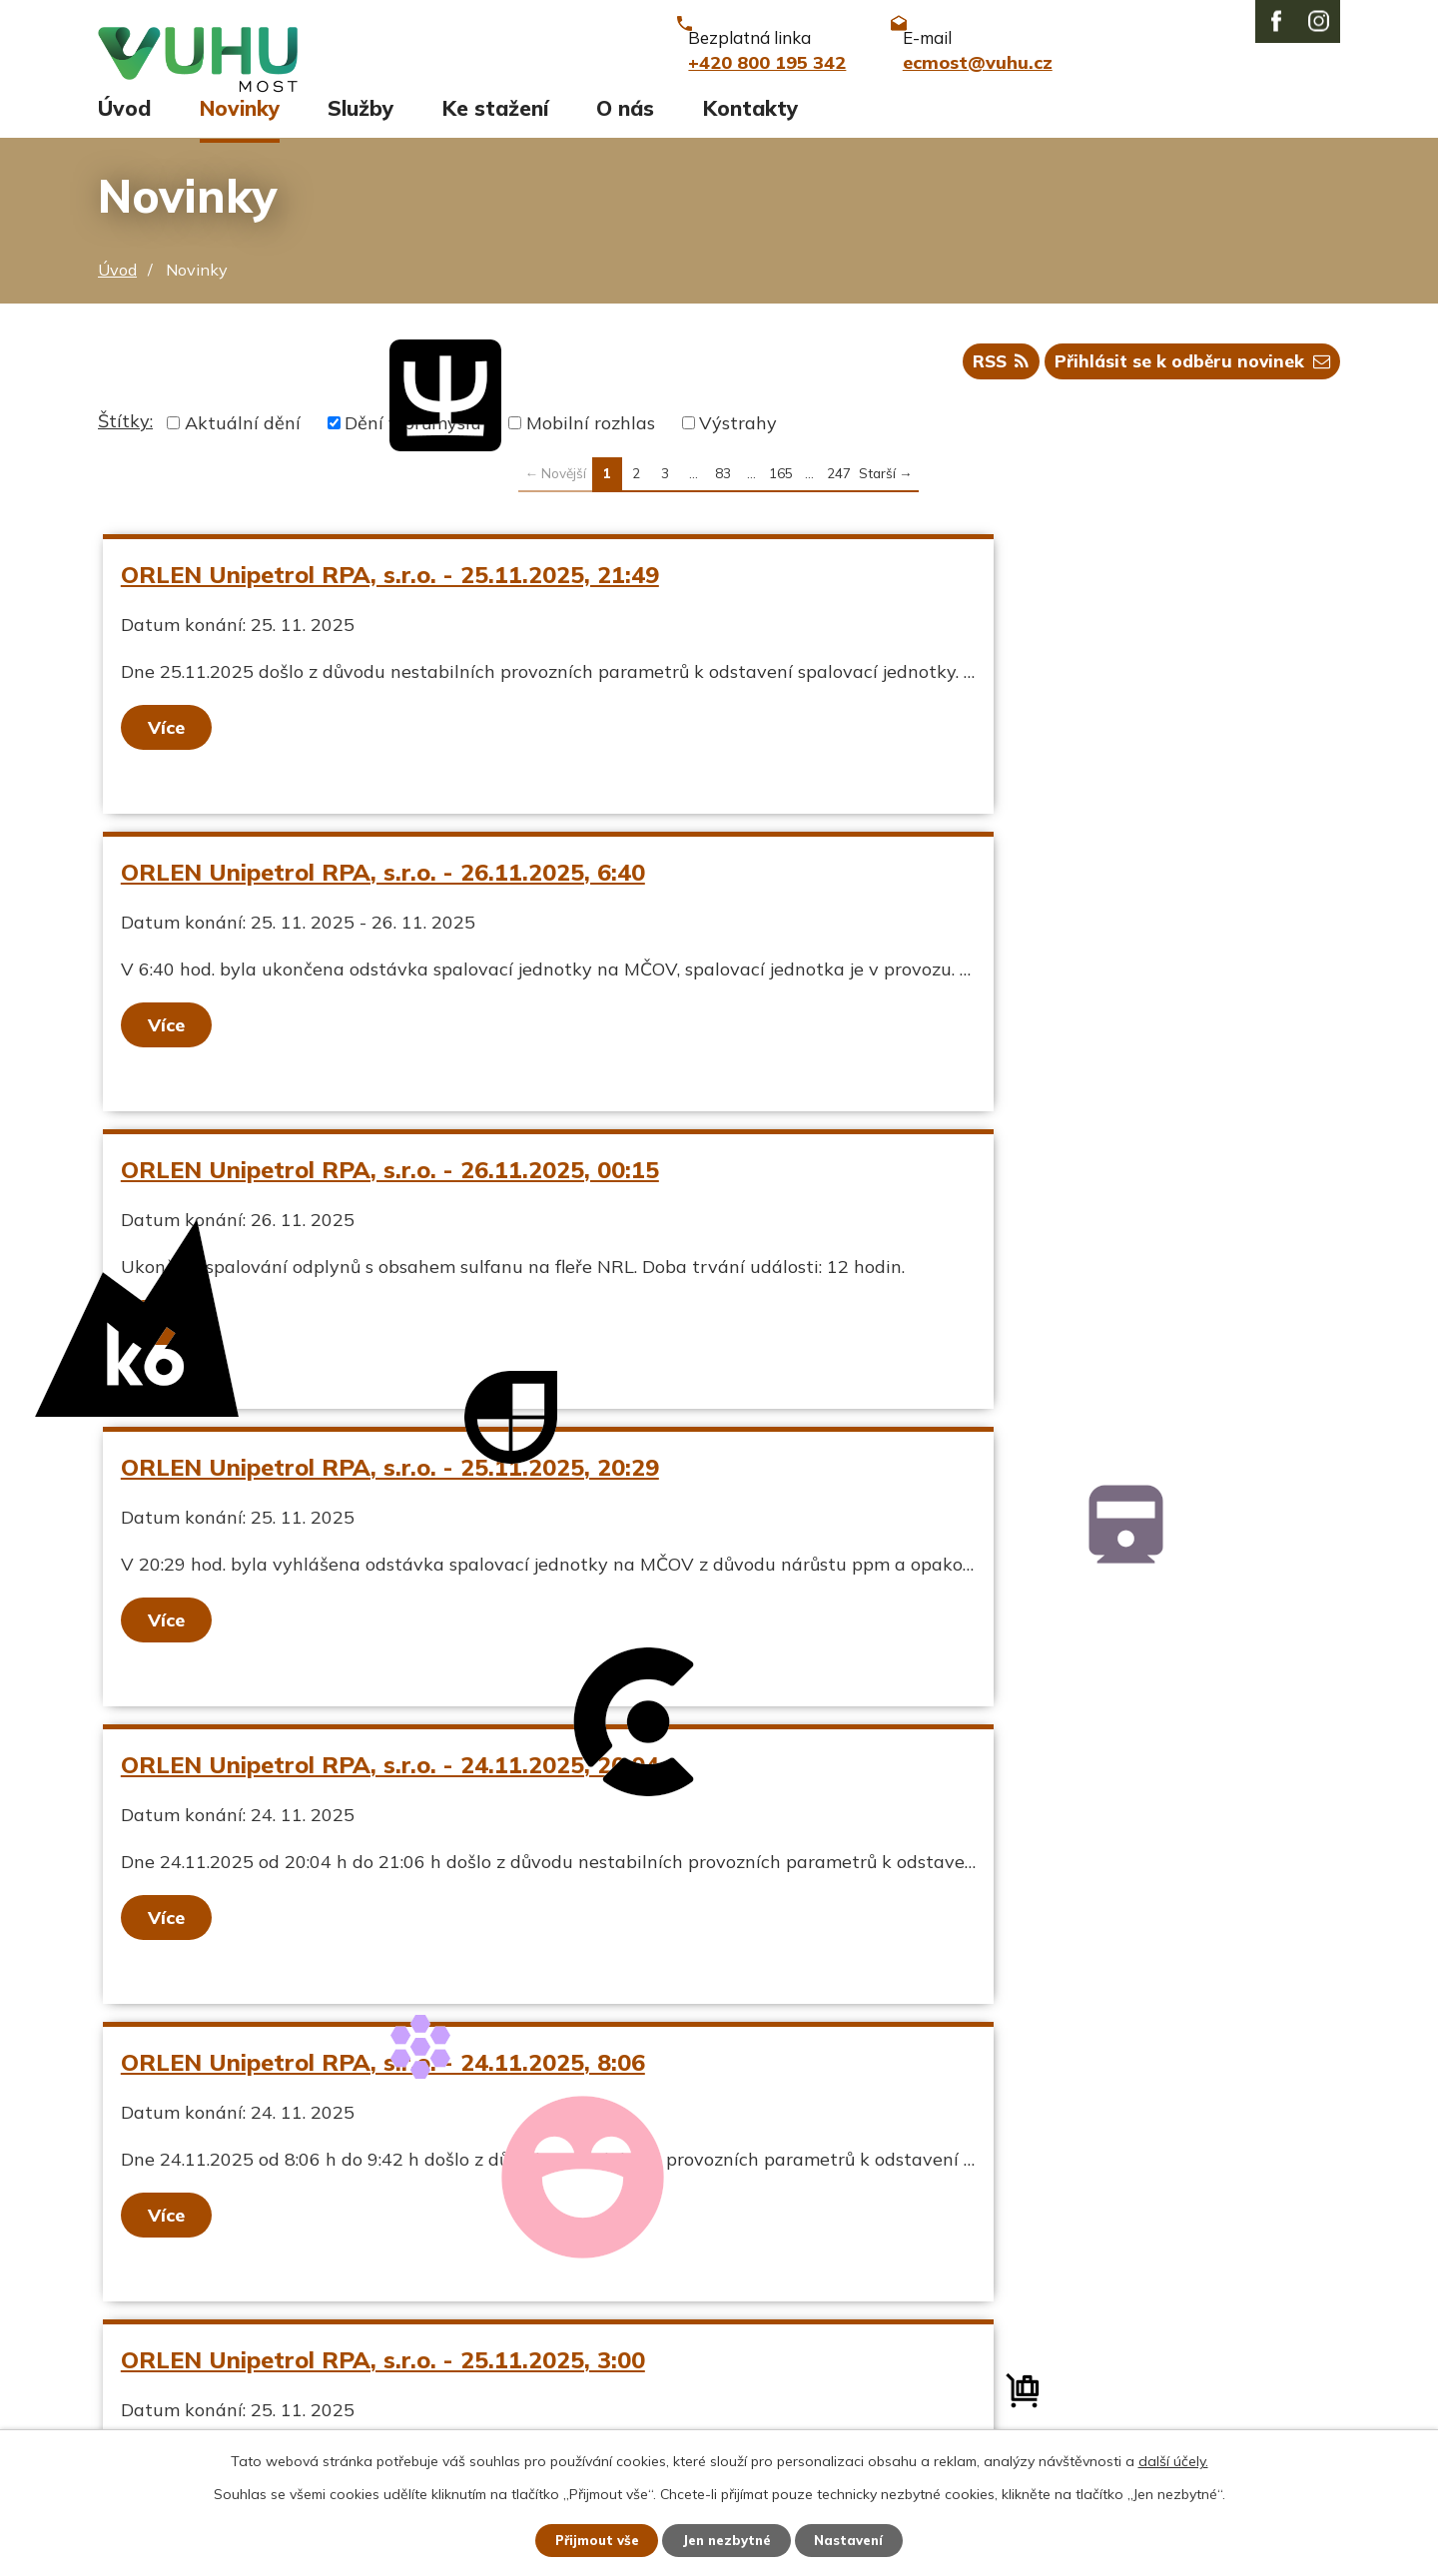 This screenshot has width=1438, height=2576. Describe the element at coordinates (510, 1417) in the screenshot. I see `jamstack platform or framework branding` at that location.